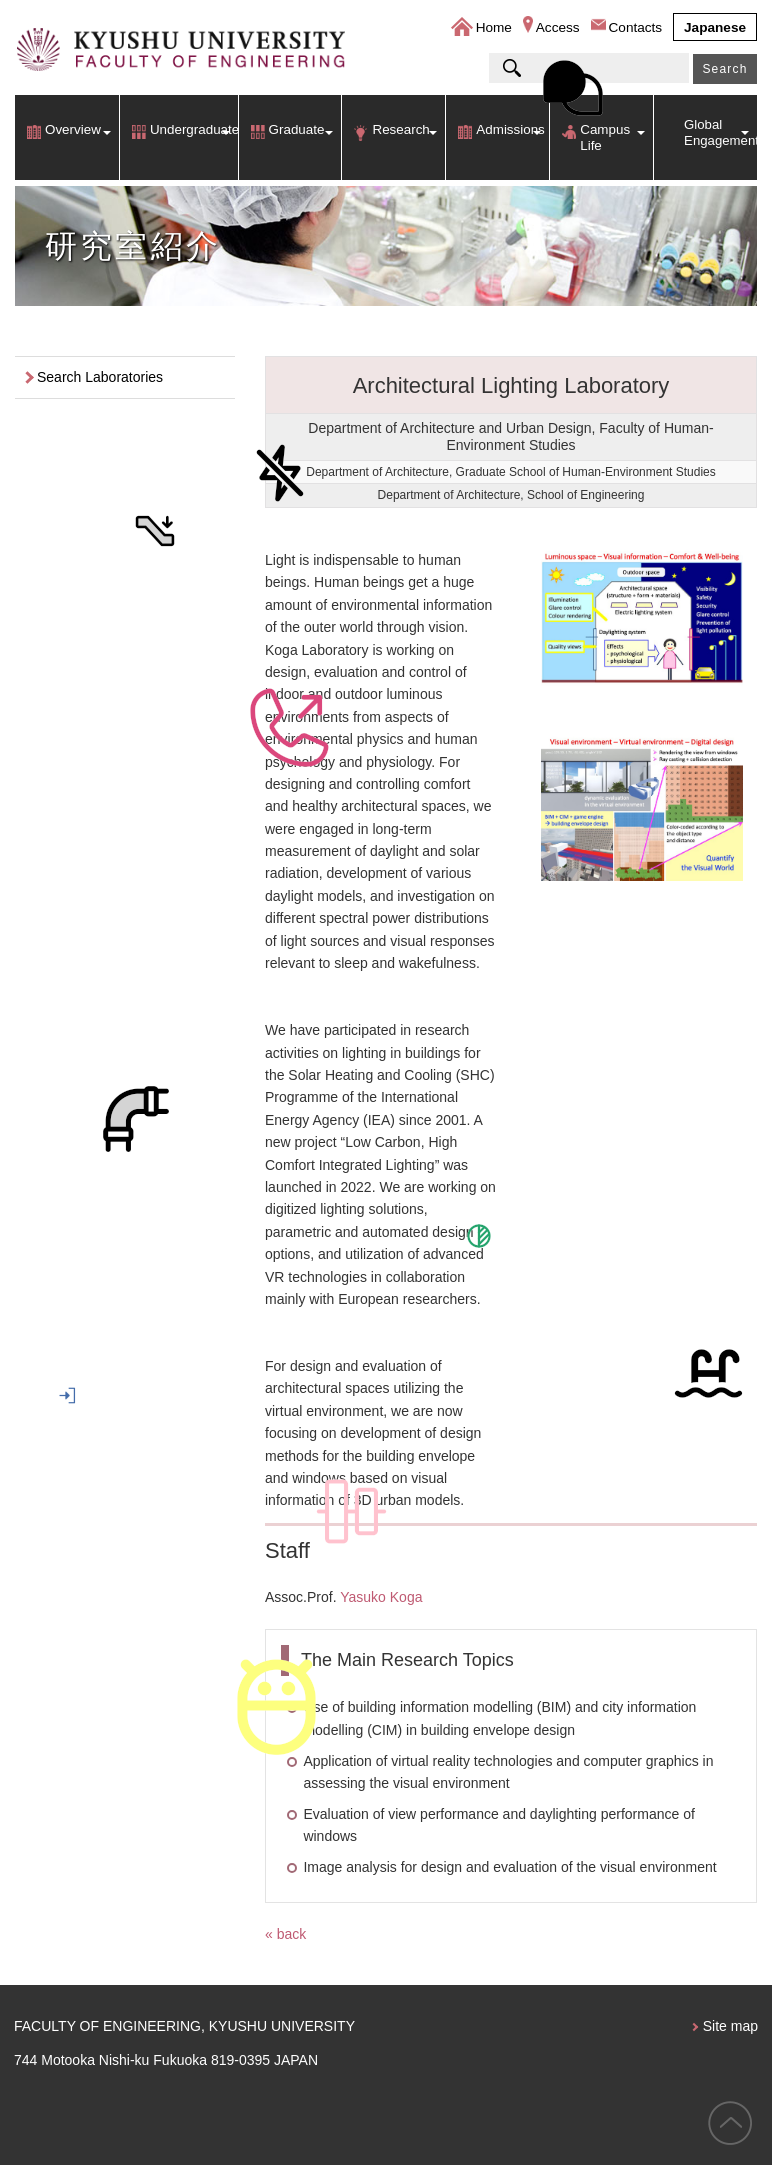 The image size is (772, 2165). I want to click on sign in to your account, so click(68, 1395).